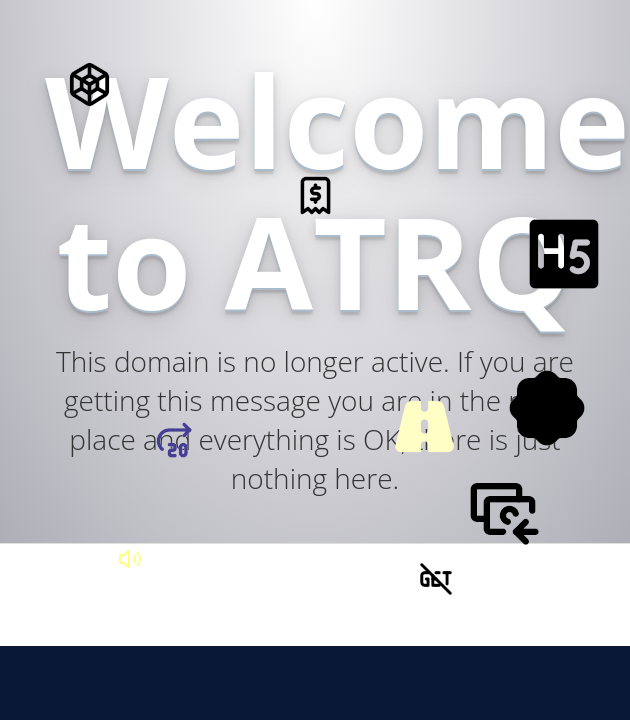 The height and width of the screenshot is (720, 630). I want to click on indicates an achievement or award badge, so click(547, 408).